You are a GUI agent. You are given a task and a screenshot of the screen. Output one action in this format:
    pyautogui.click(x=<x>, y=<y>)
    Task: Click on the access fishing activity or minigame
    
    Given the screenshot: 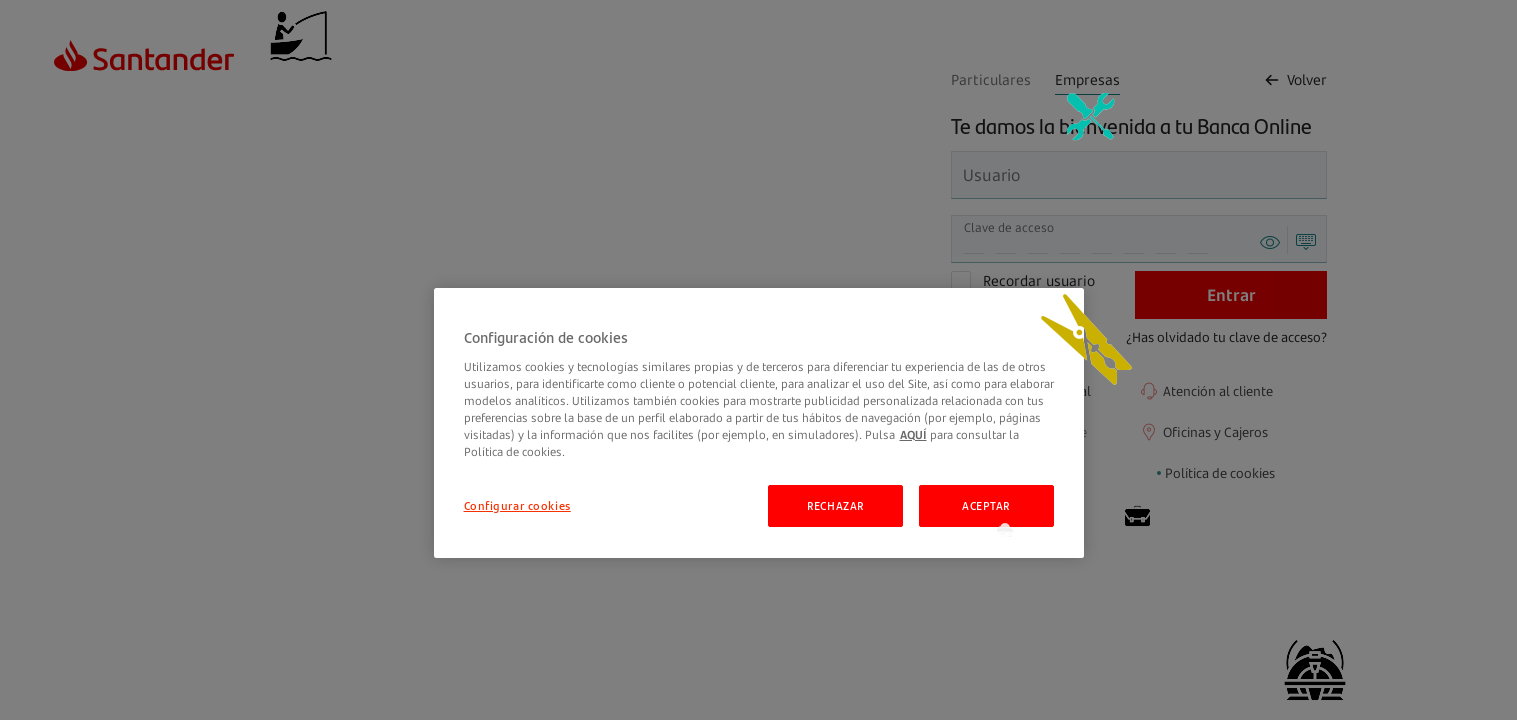 What is the action you would take?
    pyautogui.click(x=301, y=36)
    